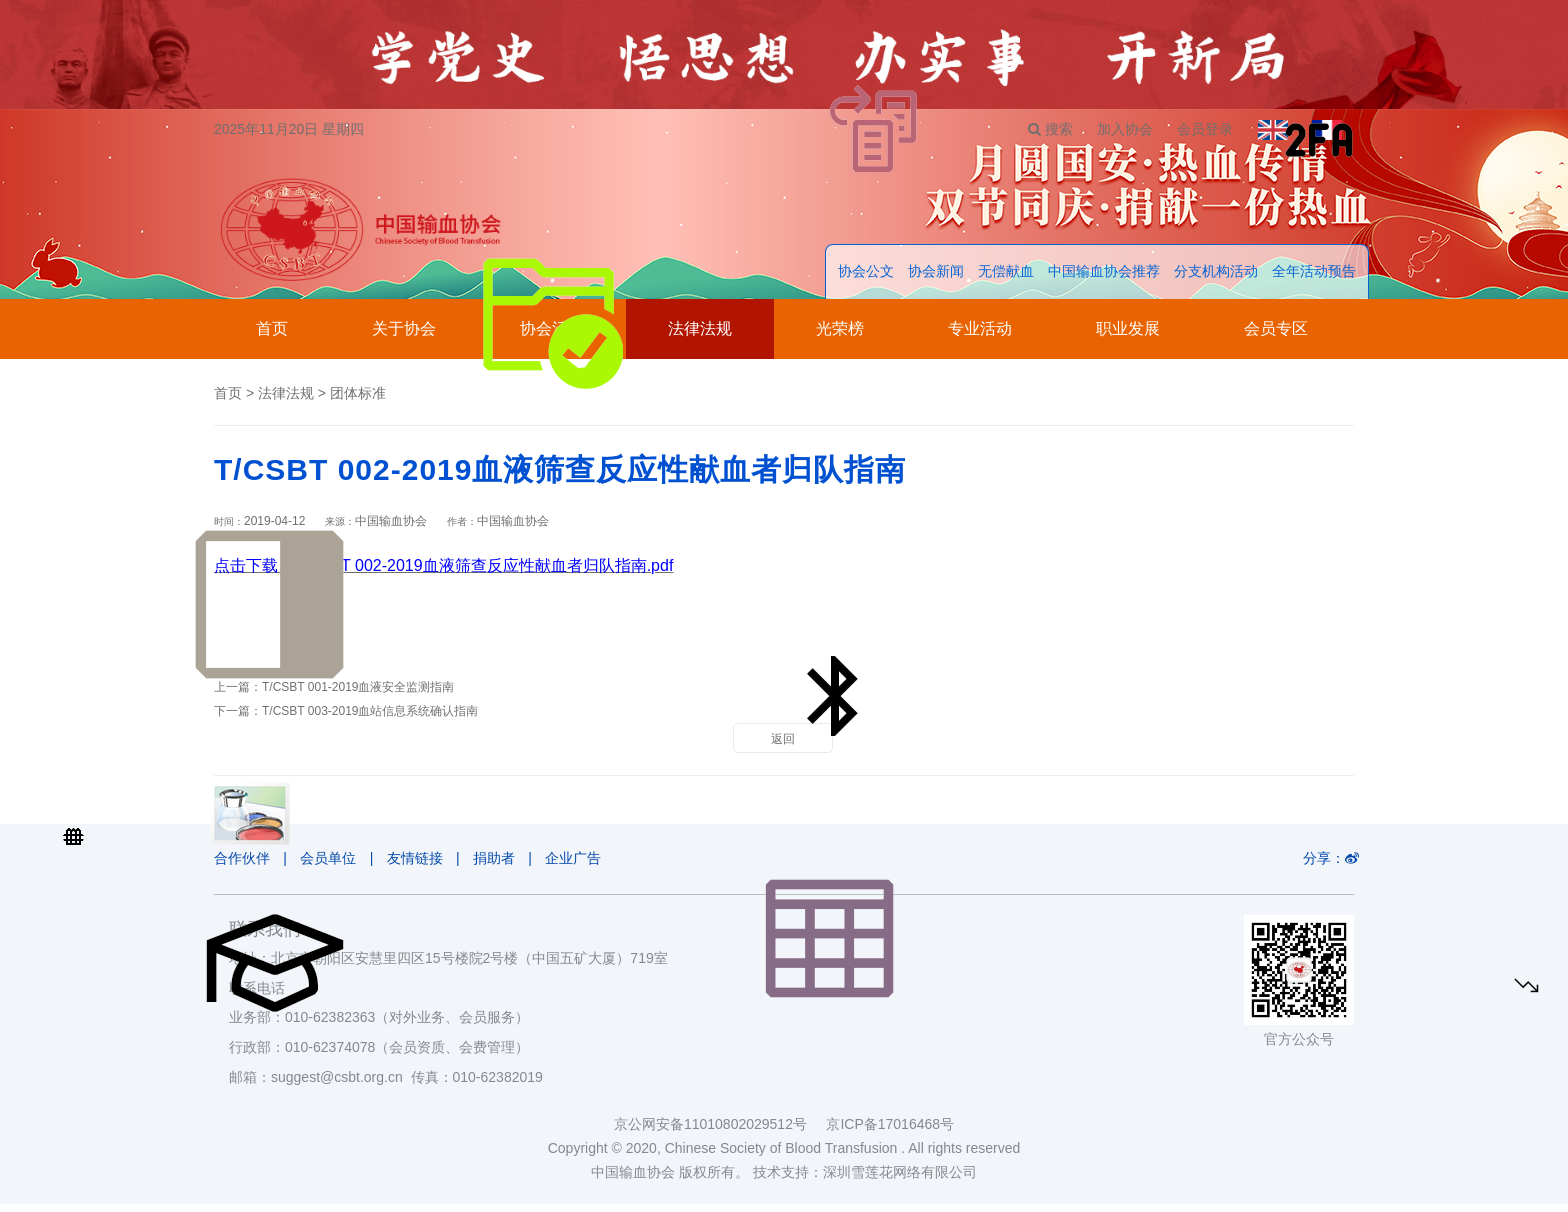  Describe the element at coordinates (73, 836) in the screenshot. I see `access yard or outdoor settings` at that location.